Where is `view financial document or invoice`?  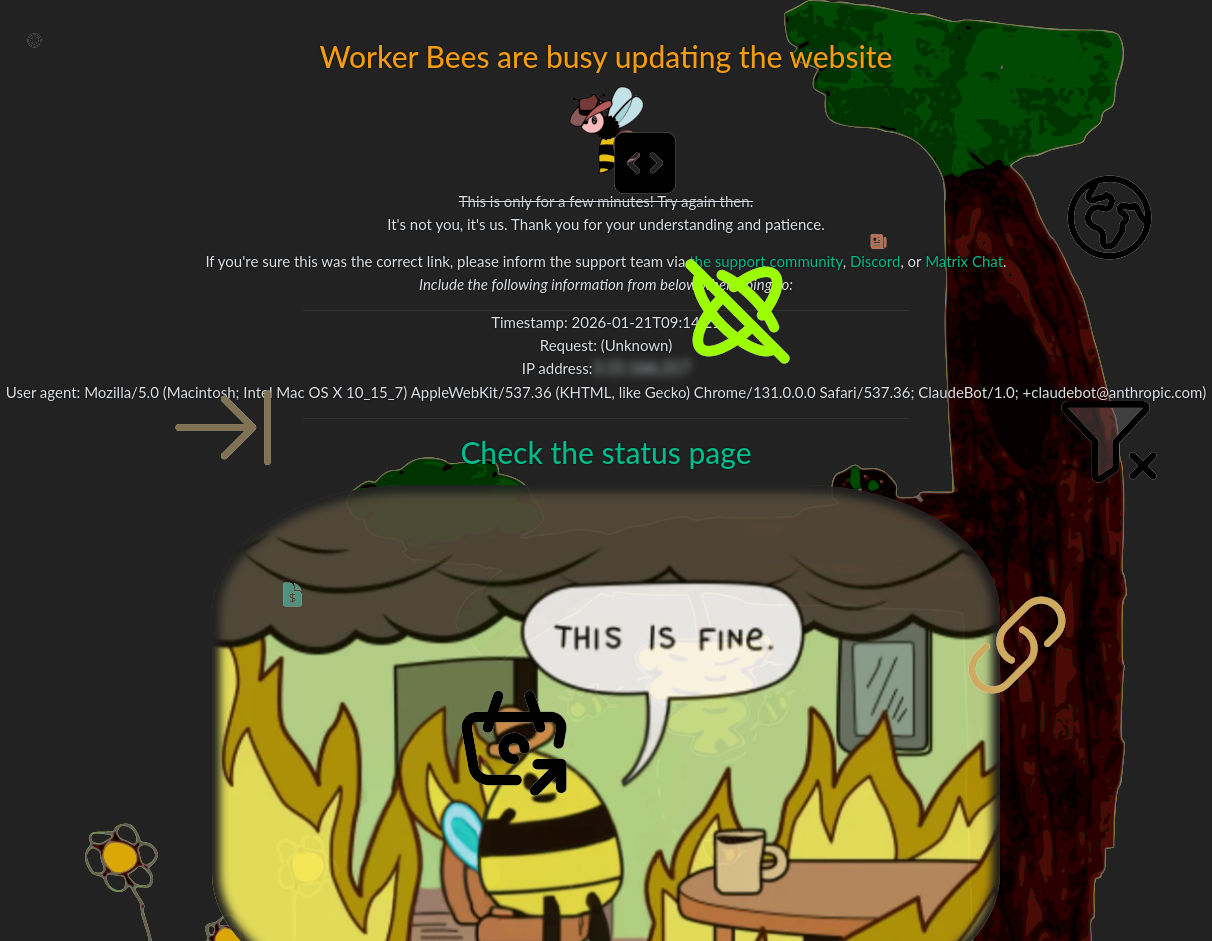 view financial document or invoice is located at coordinates (292, 594).